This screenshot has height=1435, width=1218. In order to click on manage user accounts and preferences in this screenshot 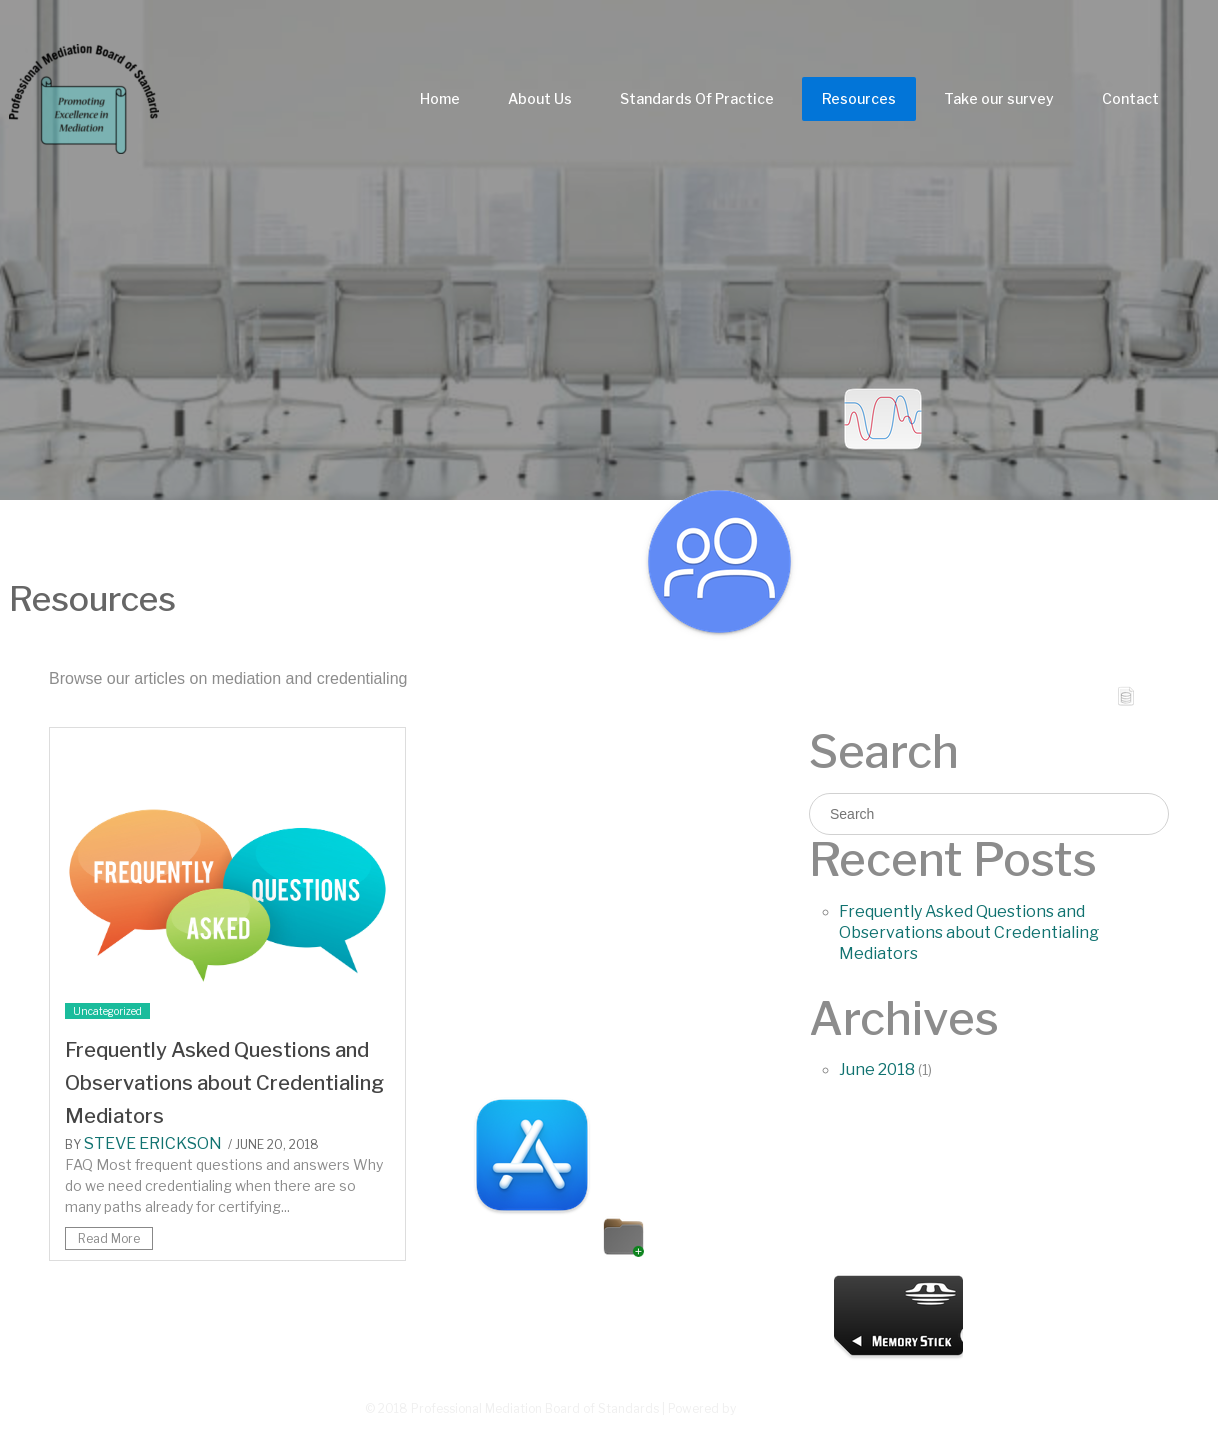, I will do `click(719, 561)`.